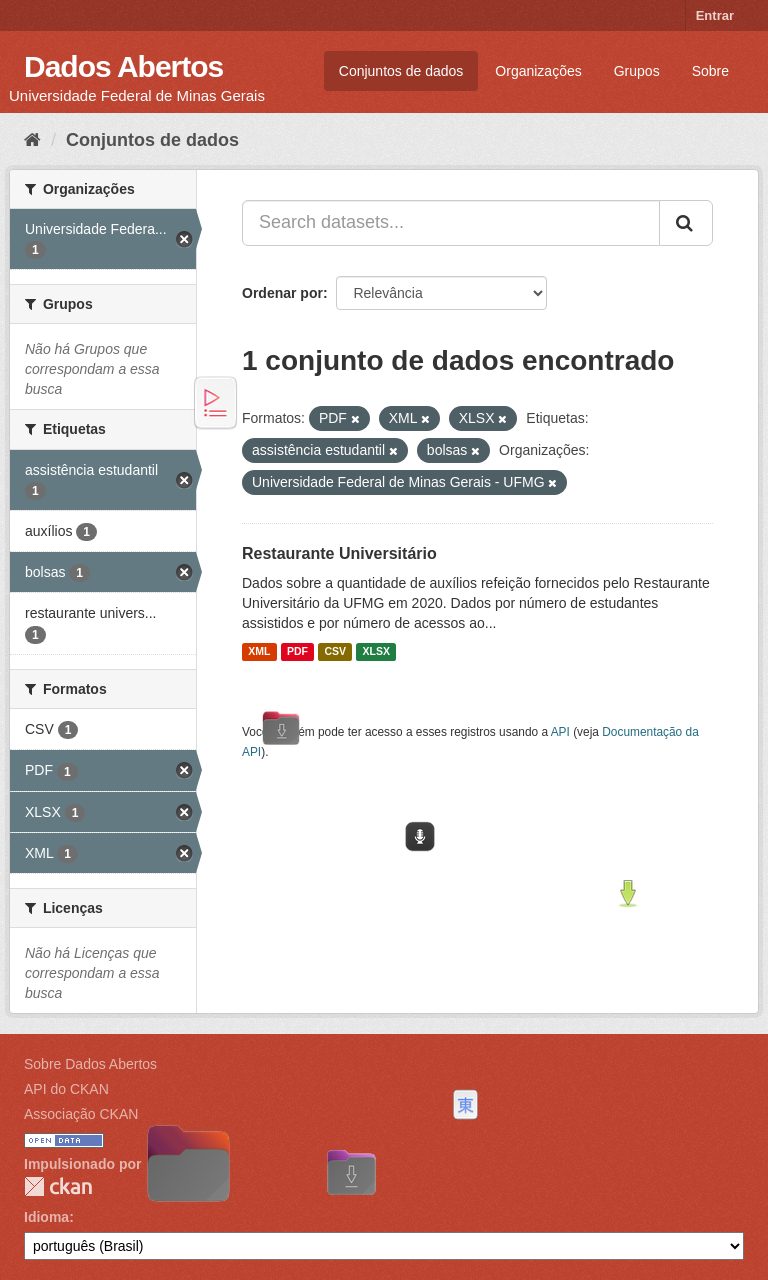  I want to click on open downloads folder, so click(351, 1172).